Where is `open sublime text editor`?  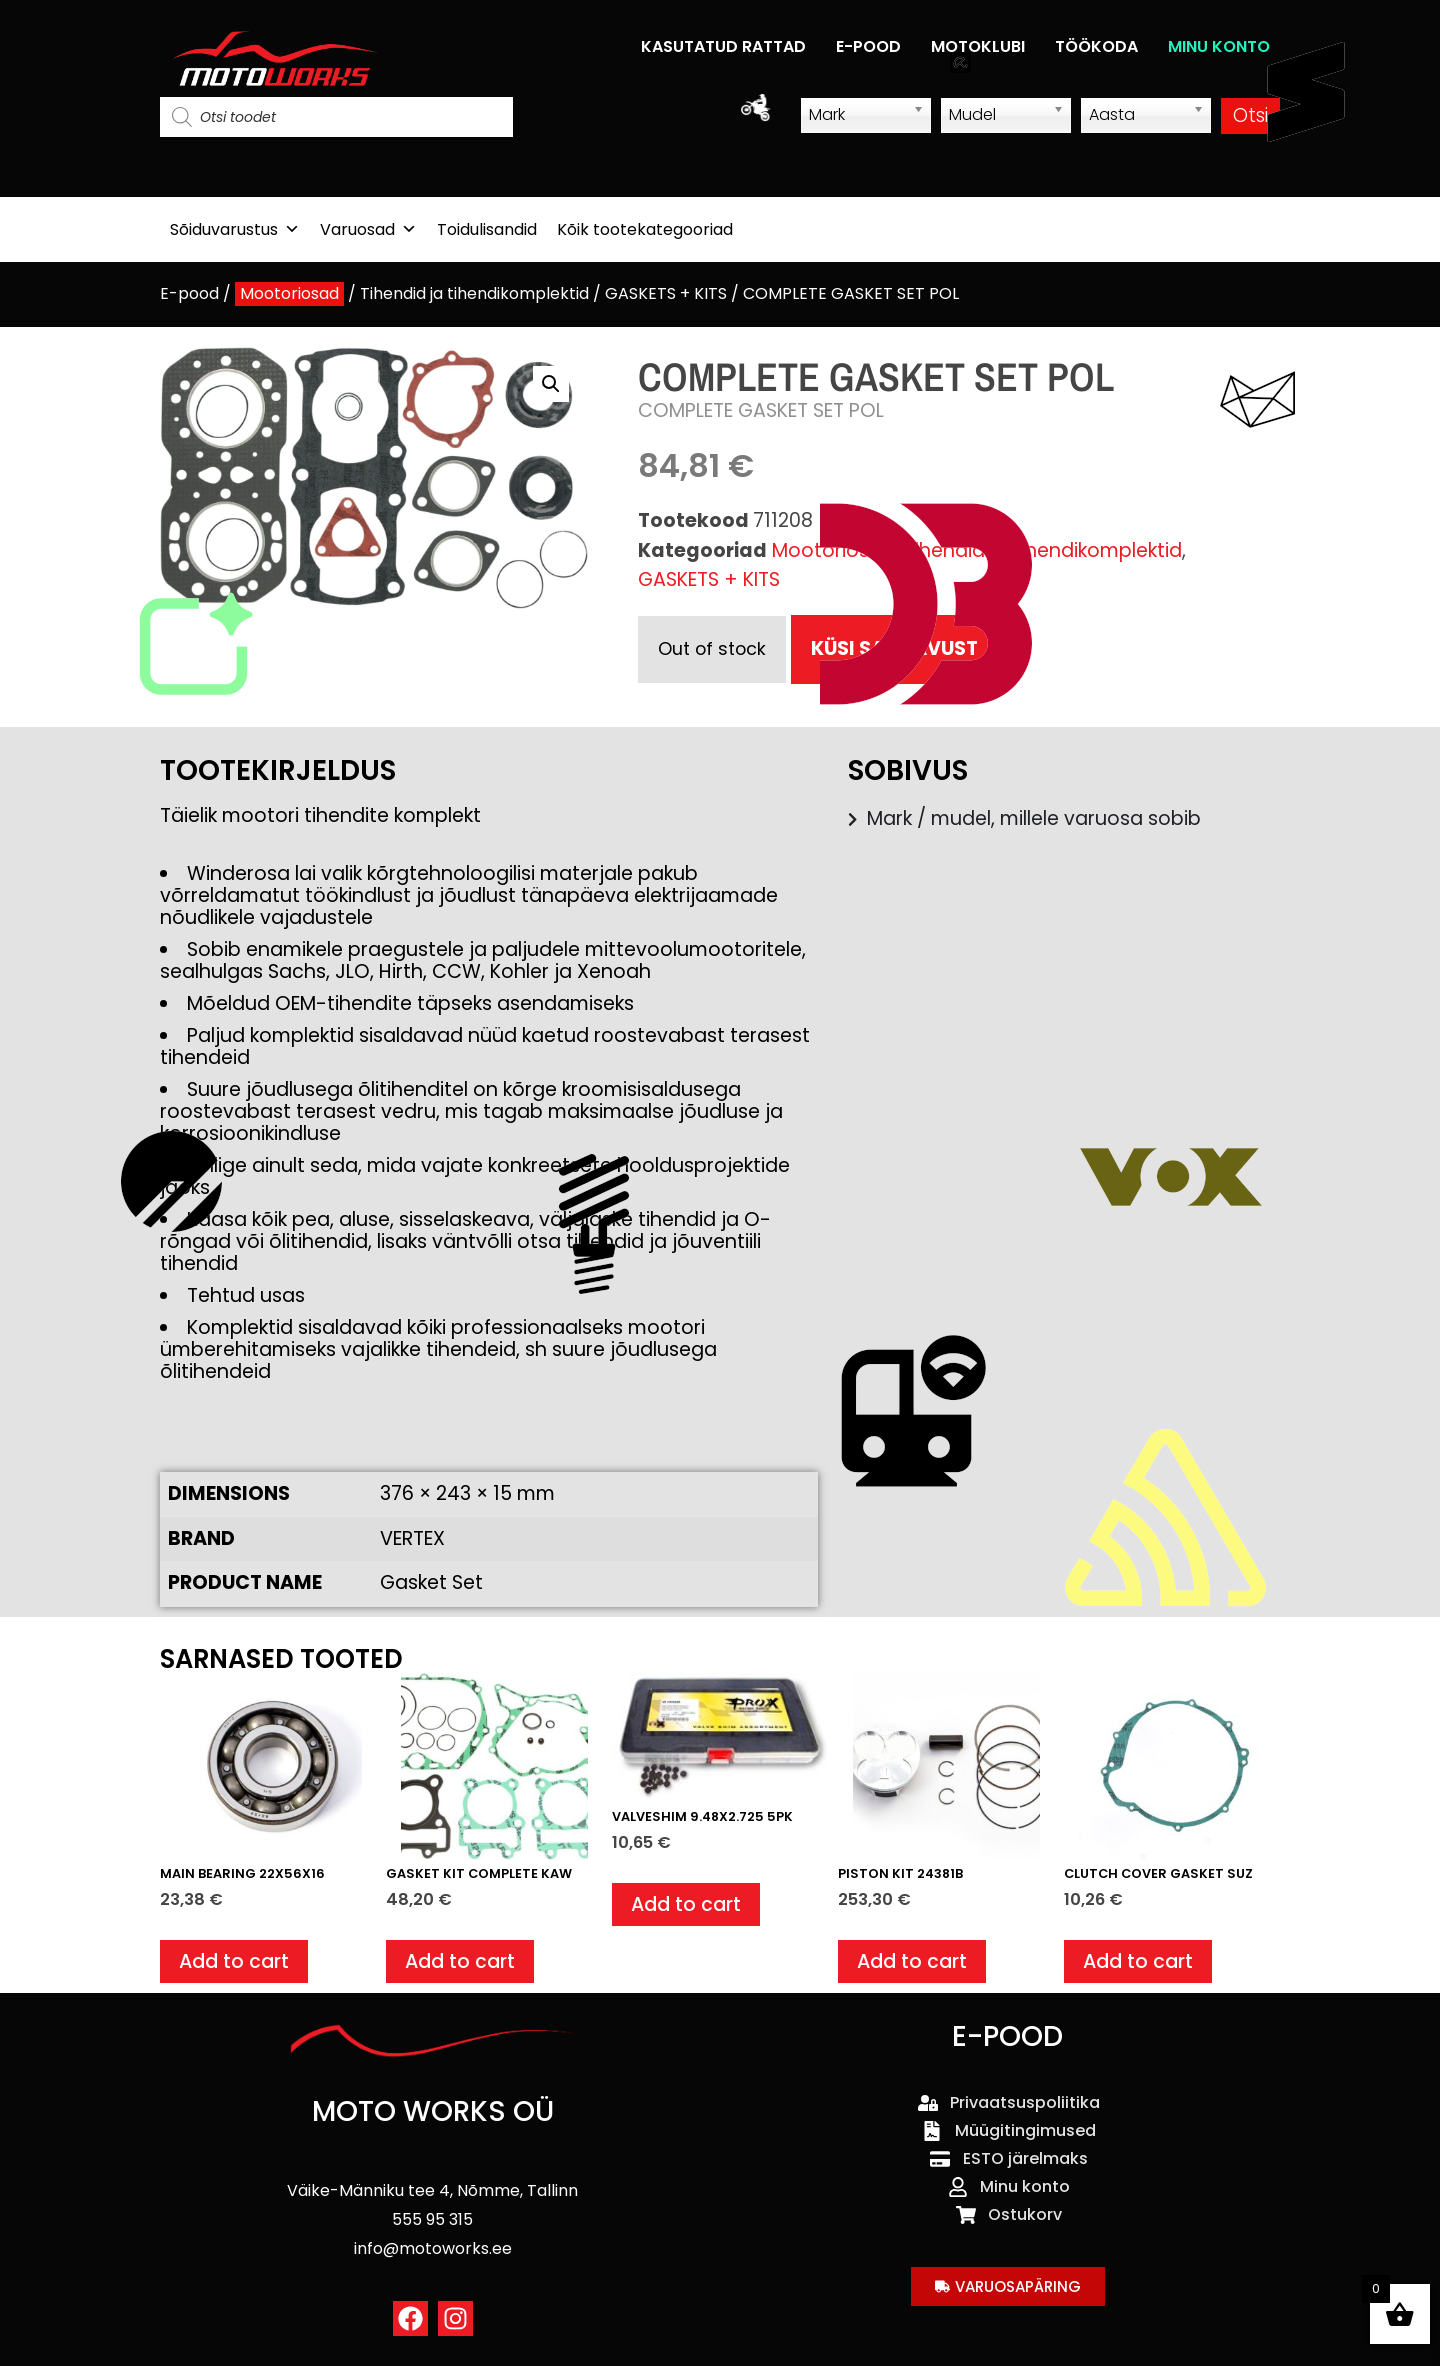
open sublime text editor is located at coordinates (1306, 92).